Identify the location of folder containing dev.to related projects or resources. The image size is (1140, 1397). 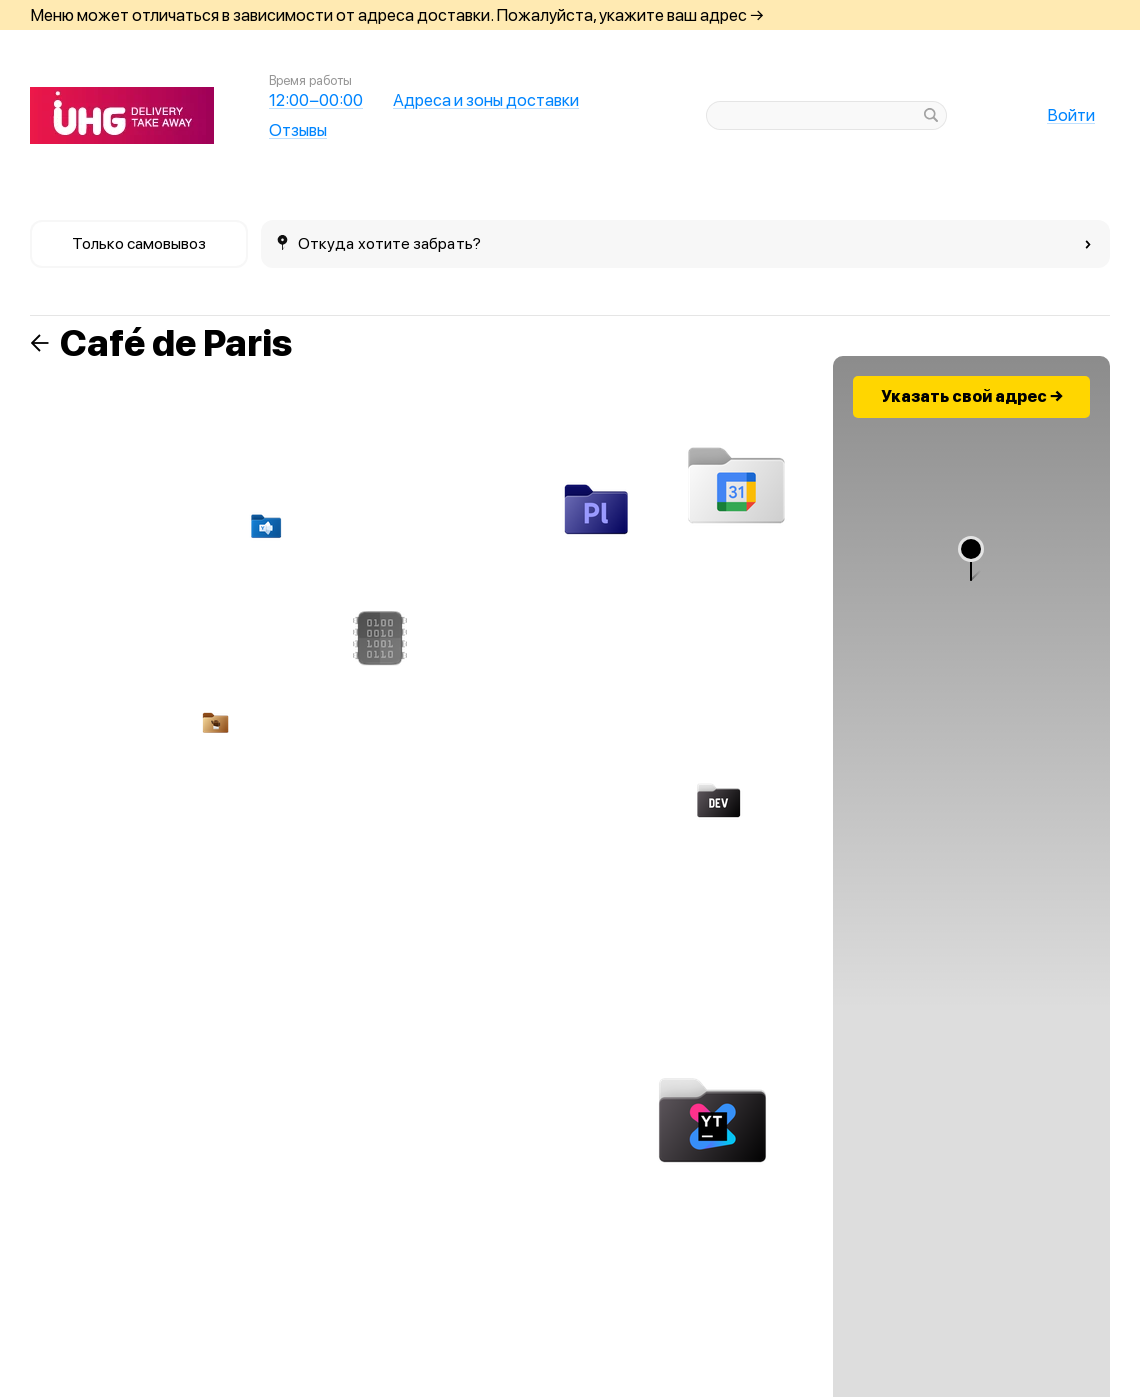
(718, 801).